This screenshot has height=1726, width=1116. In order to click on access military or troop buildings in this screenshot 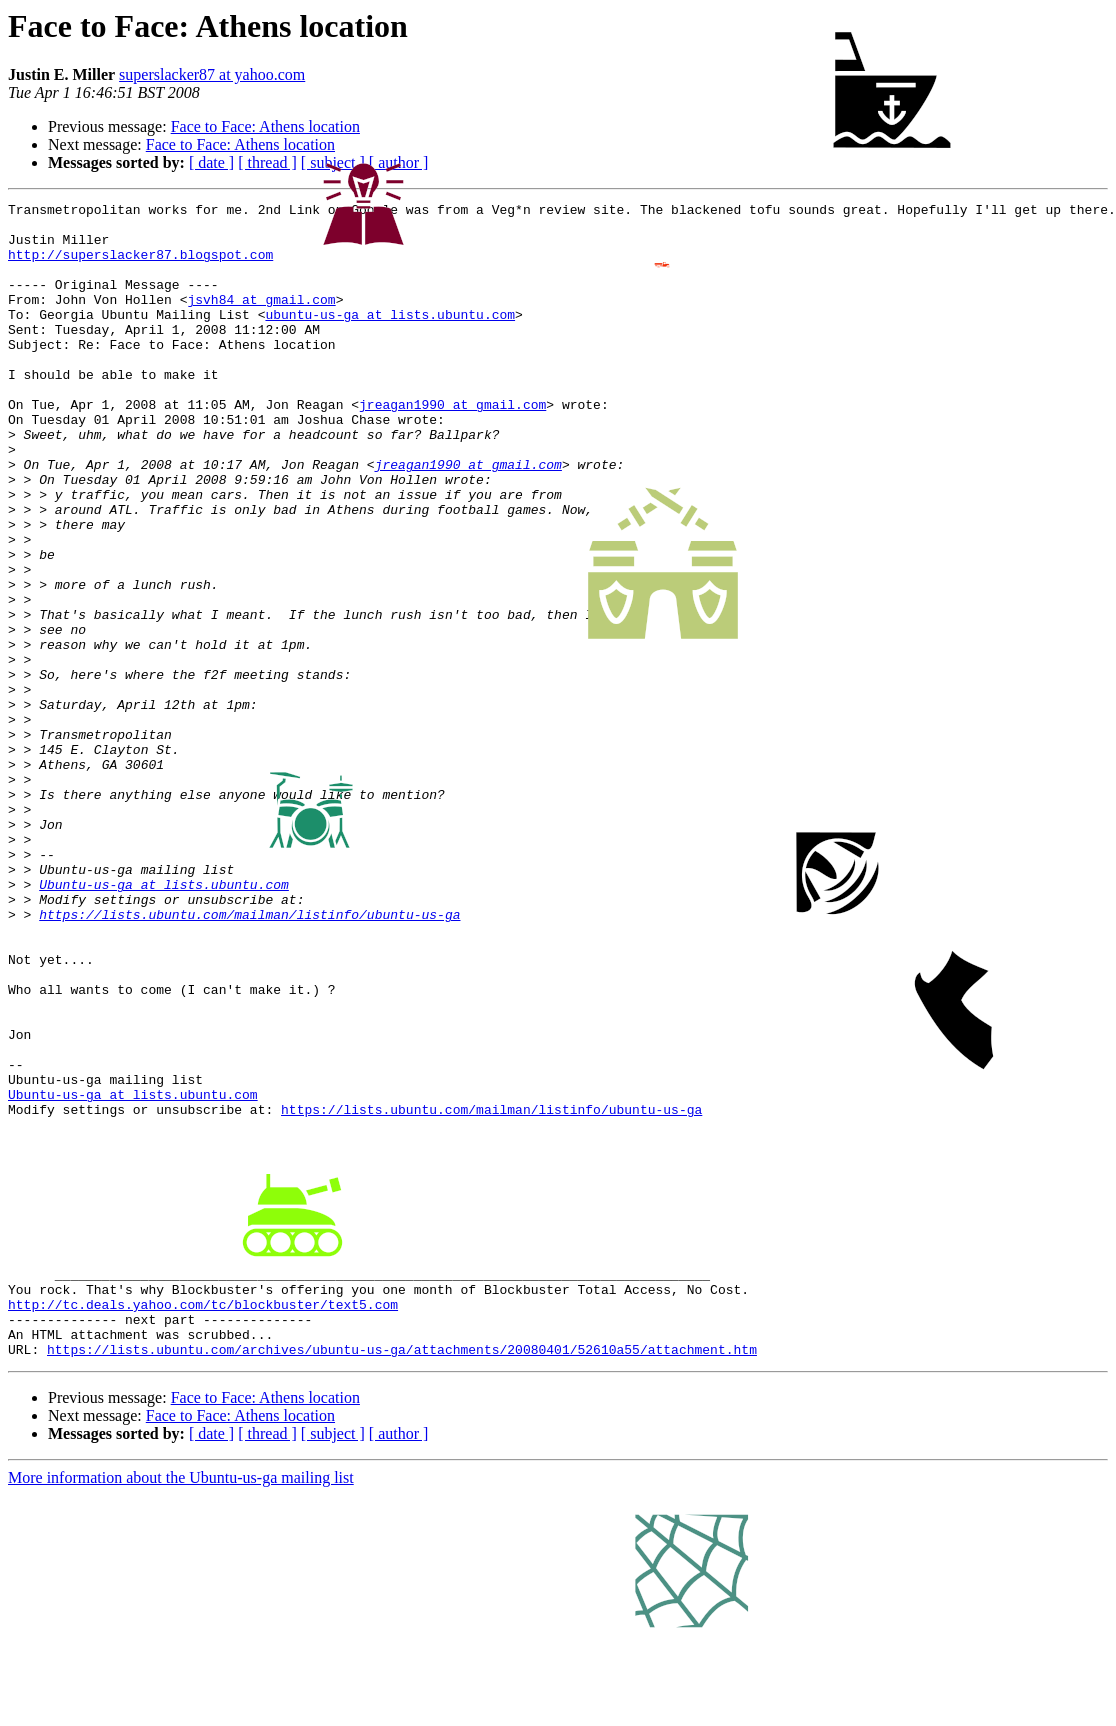, I will do `click(663, 564)`.